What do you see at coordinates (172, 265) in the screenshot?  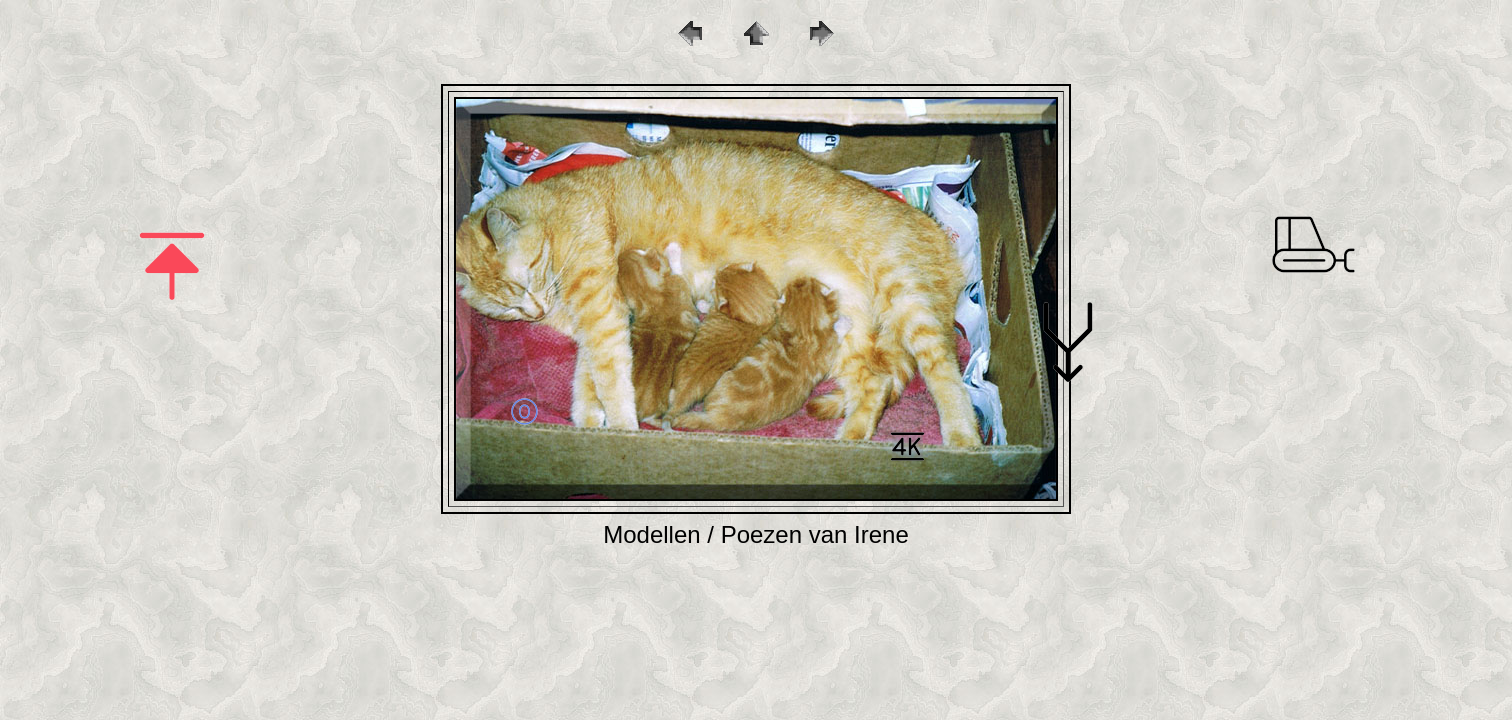 I see `upload a file or document` at bounding box center [172, 265].